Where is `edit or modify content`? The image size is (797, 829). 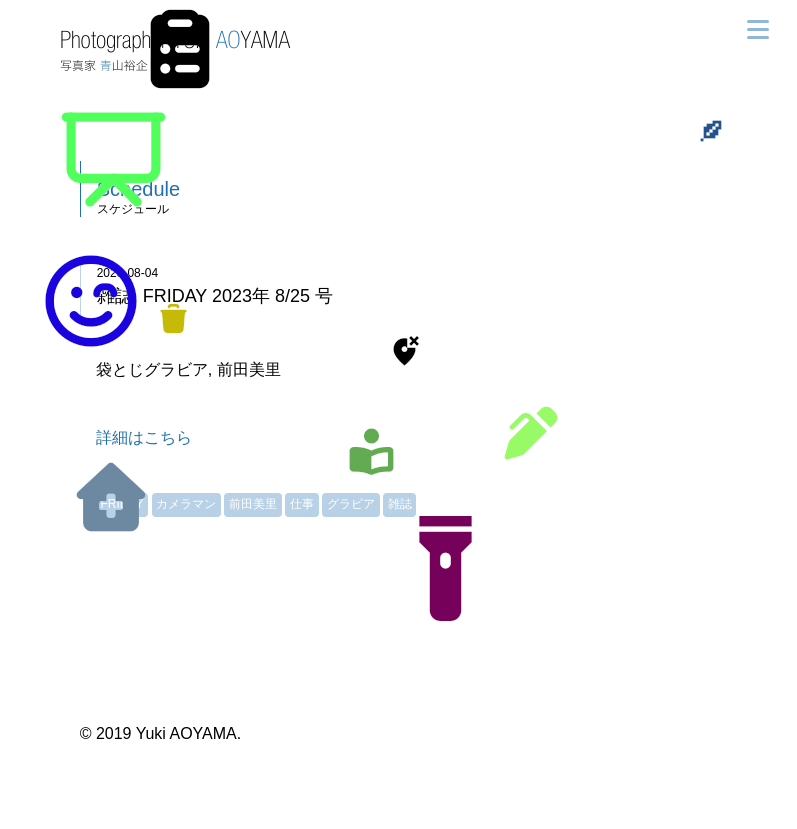
edit or modify content is located at coordinates (531, 433).